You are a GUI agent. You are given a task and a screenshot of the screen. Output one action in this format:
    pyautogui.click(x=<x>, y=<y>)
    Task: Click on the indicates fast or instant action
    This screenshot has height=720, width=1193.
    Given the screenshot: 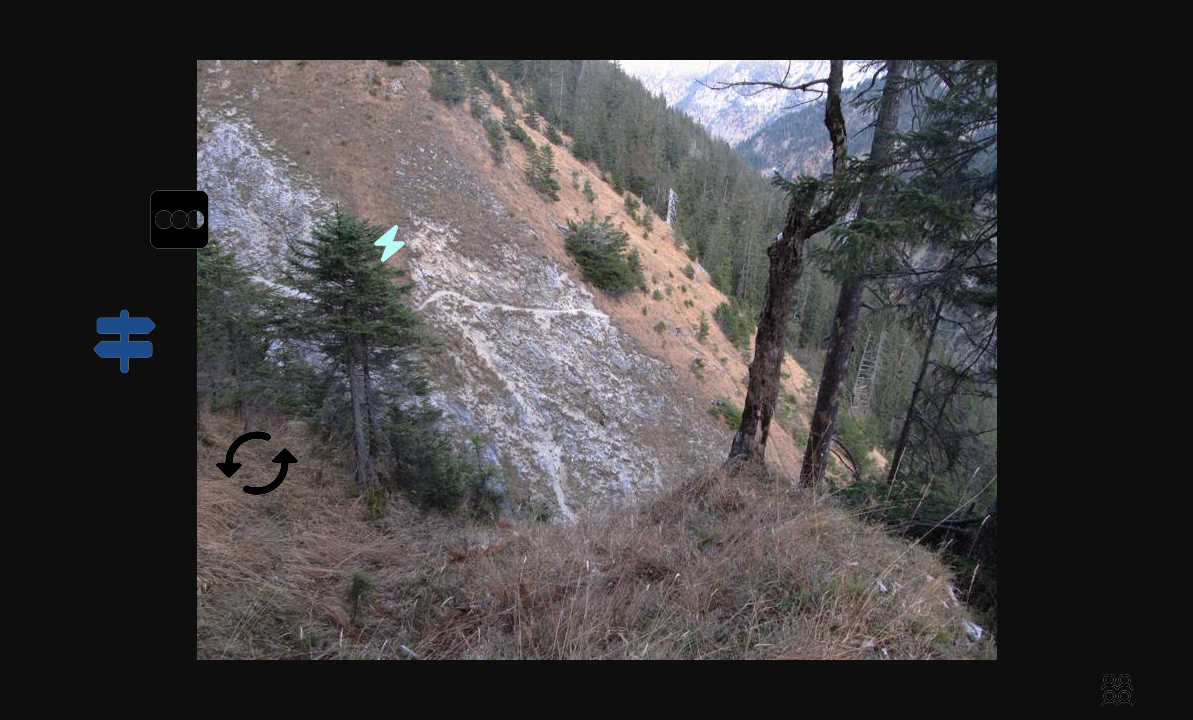 What is the action you would take?
    pyautogui.click(x=389, y=243)
    